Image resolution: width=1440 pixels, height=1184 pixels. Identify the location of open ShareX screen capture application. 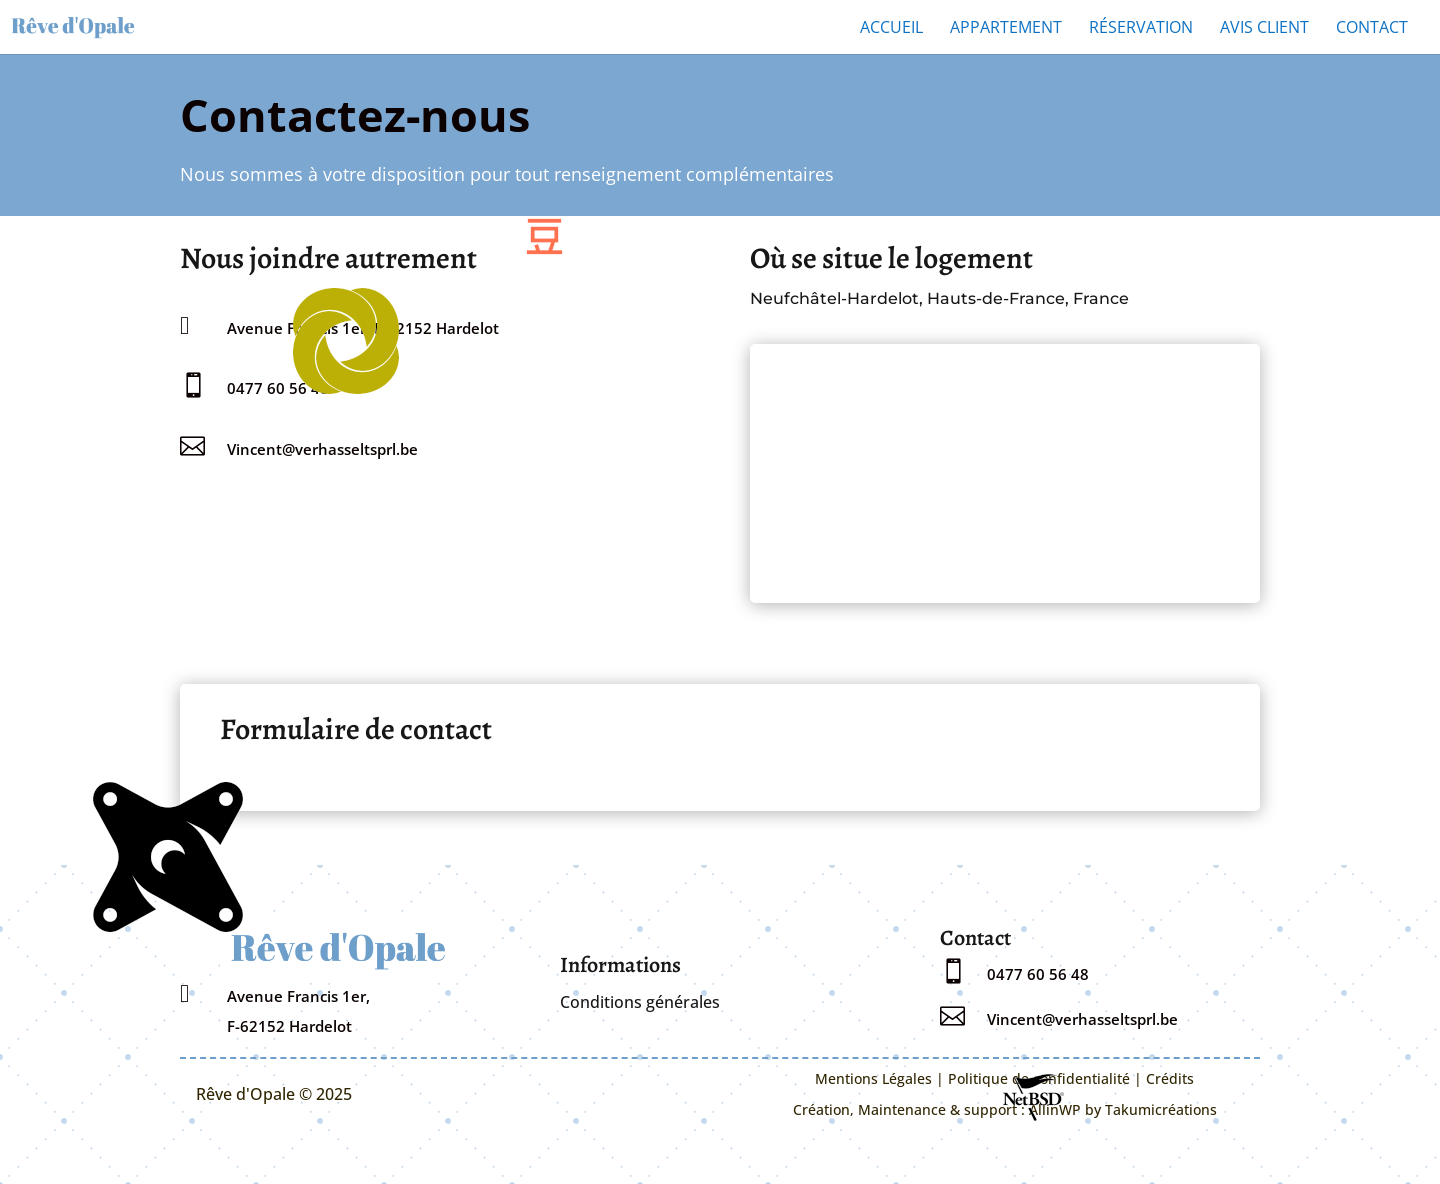
(346, 341).